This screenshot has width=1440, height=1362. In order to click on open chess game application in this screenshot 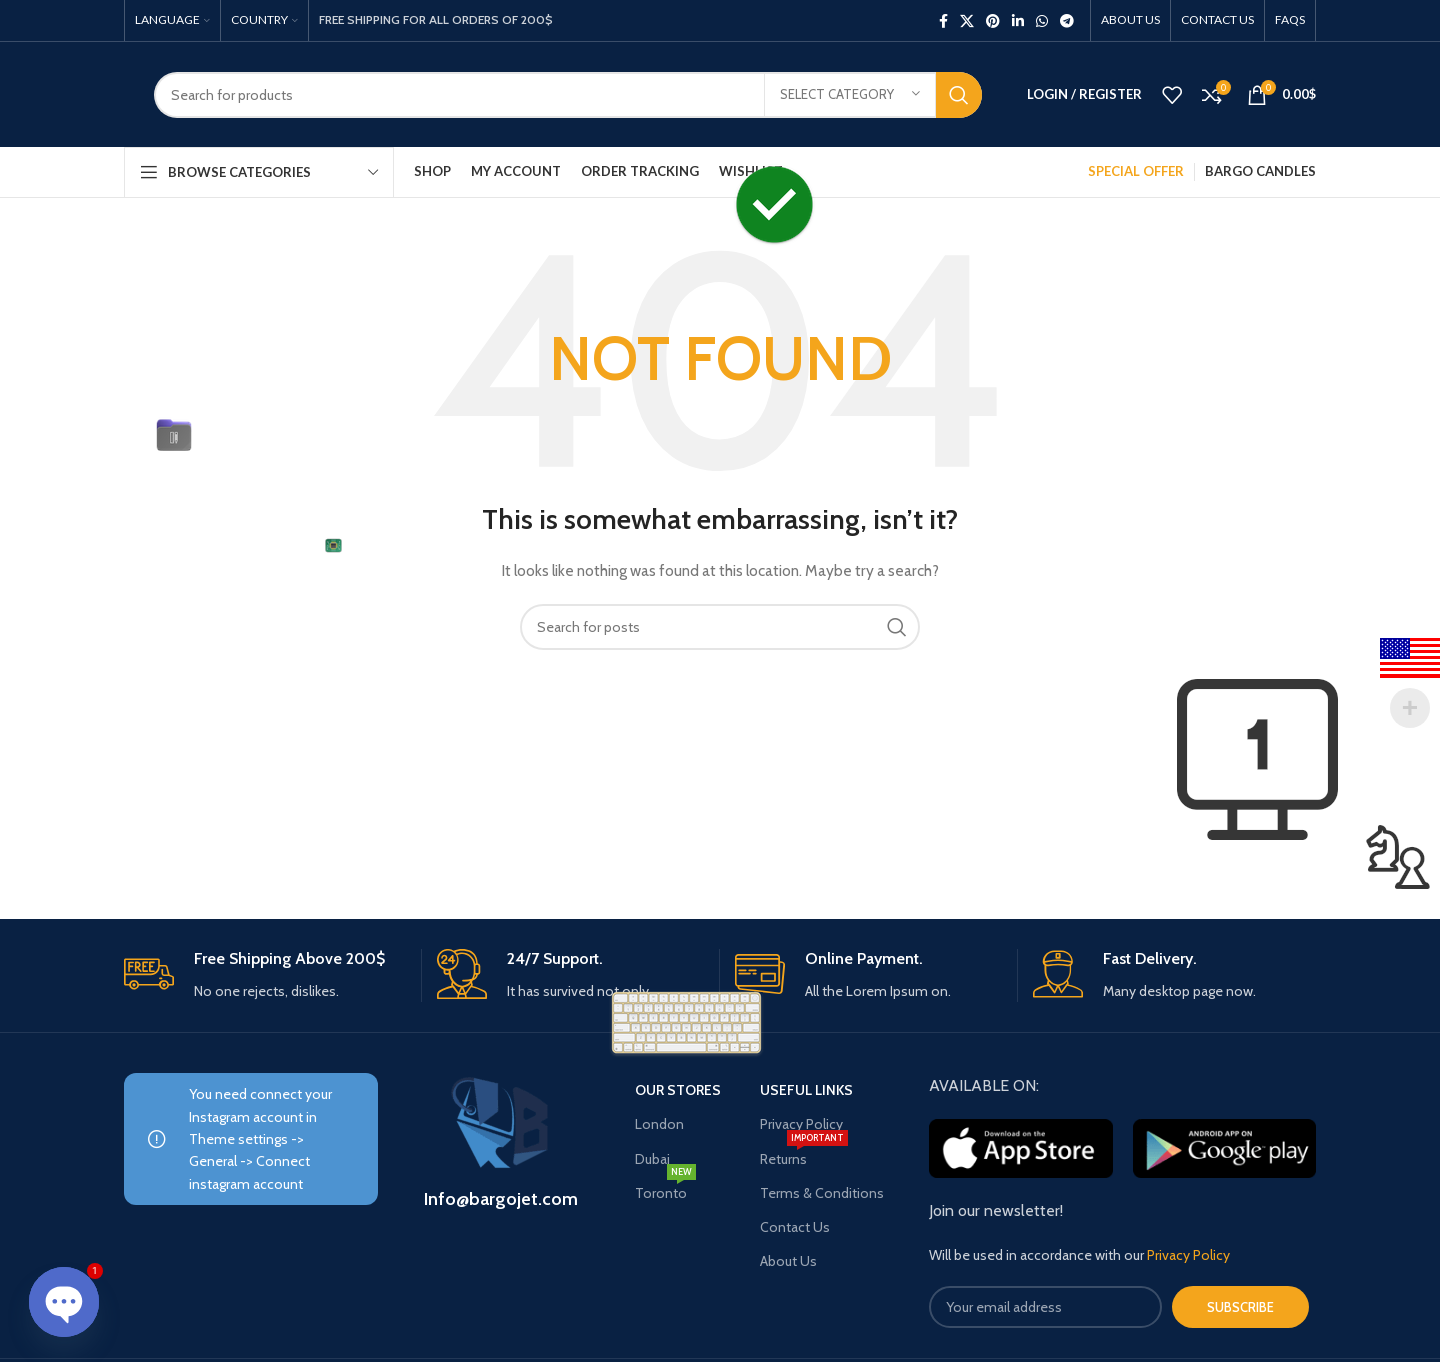, I will do `click(1398, 857)`.